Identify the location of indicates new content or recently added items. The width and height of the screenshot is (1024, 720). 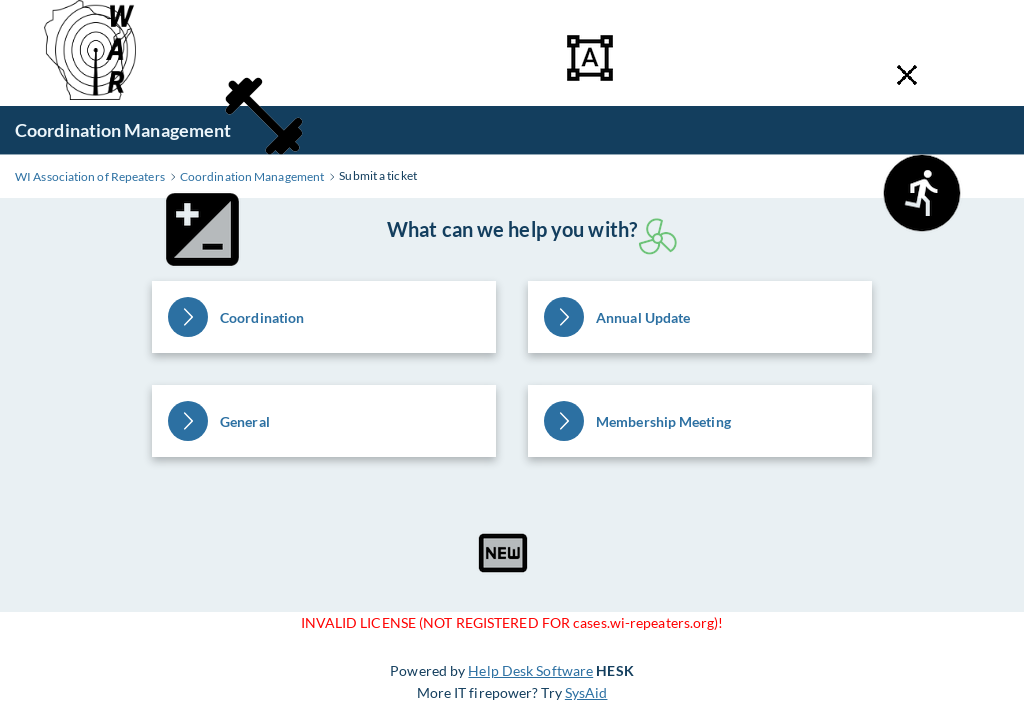
(503, 553).